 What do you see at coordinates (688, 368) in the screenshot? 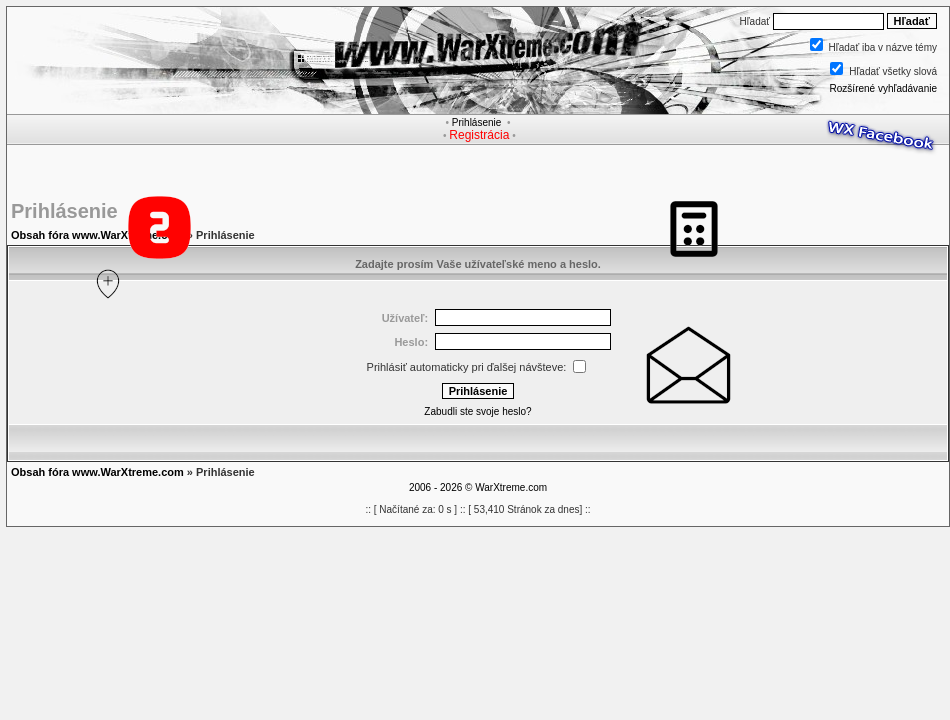
I see `view an opened or read email` at bounding box center [688, 368].